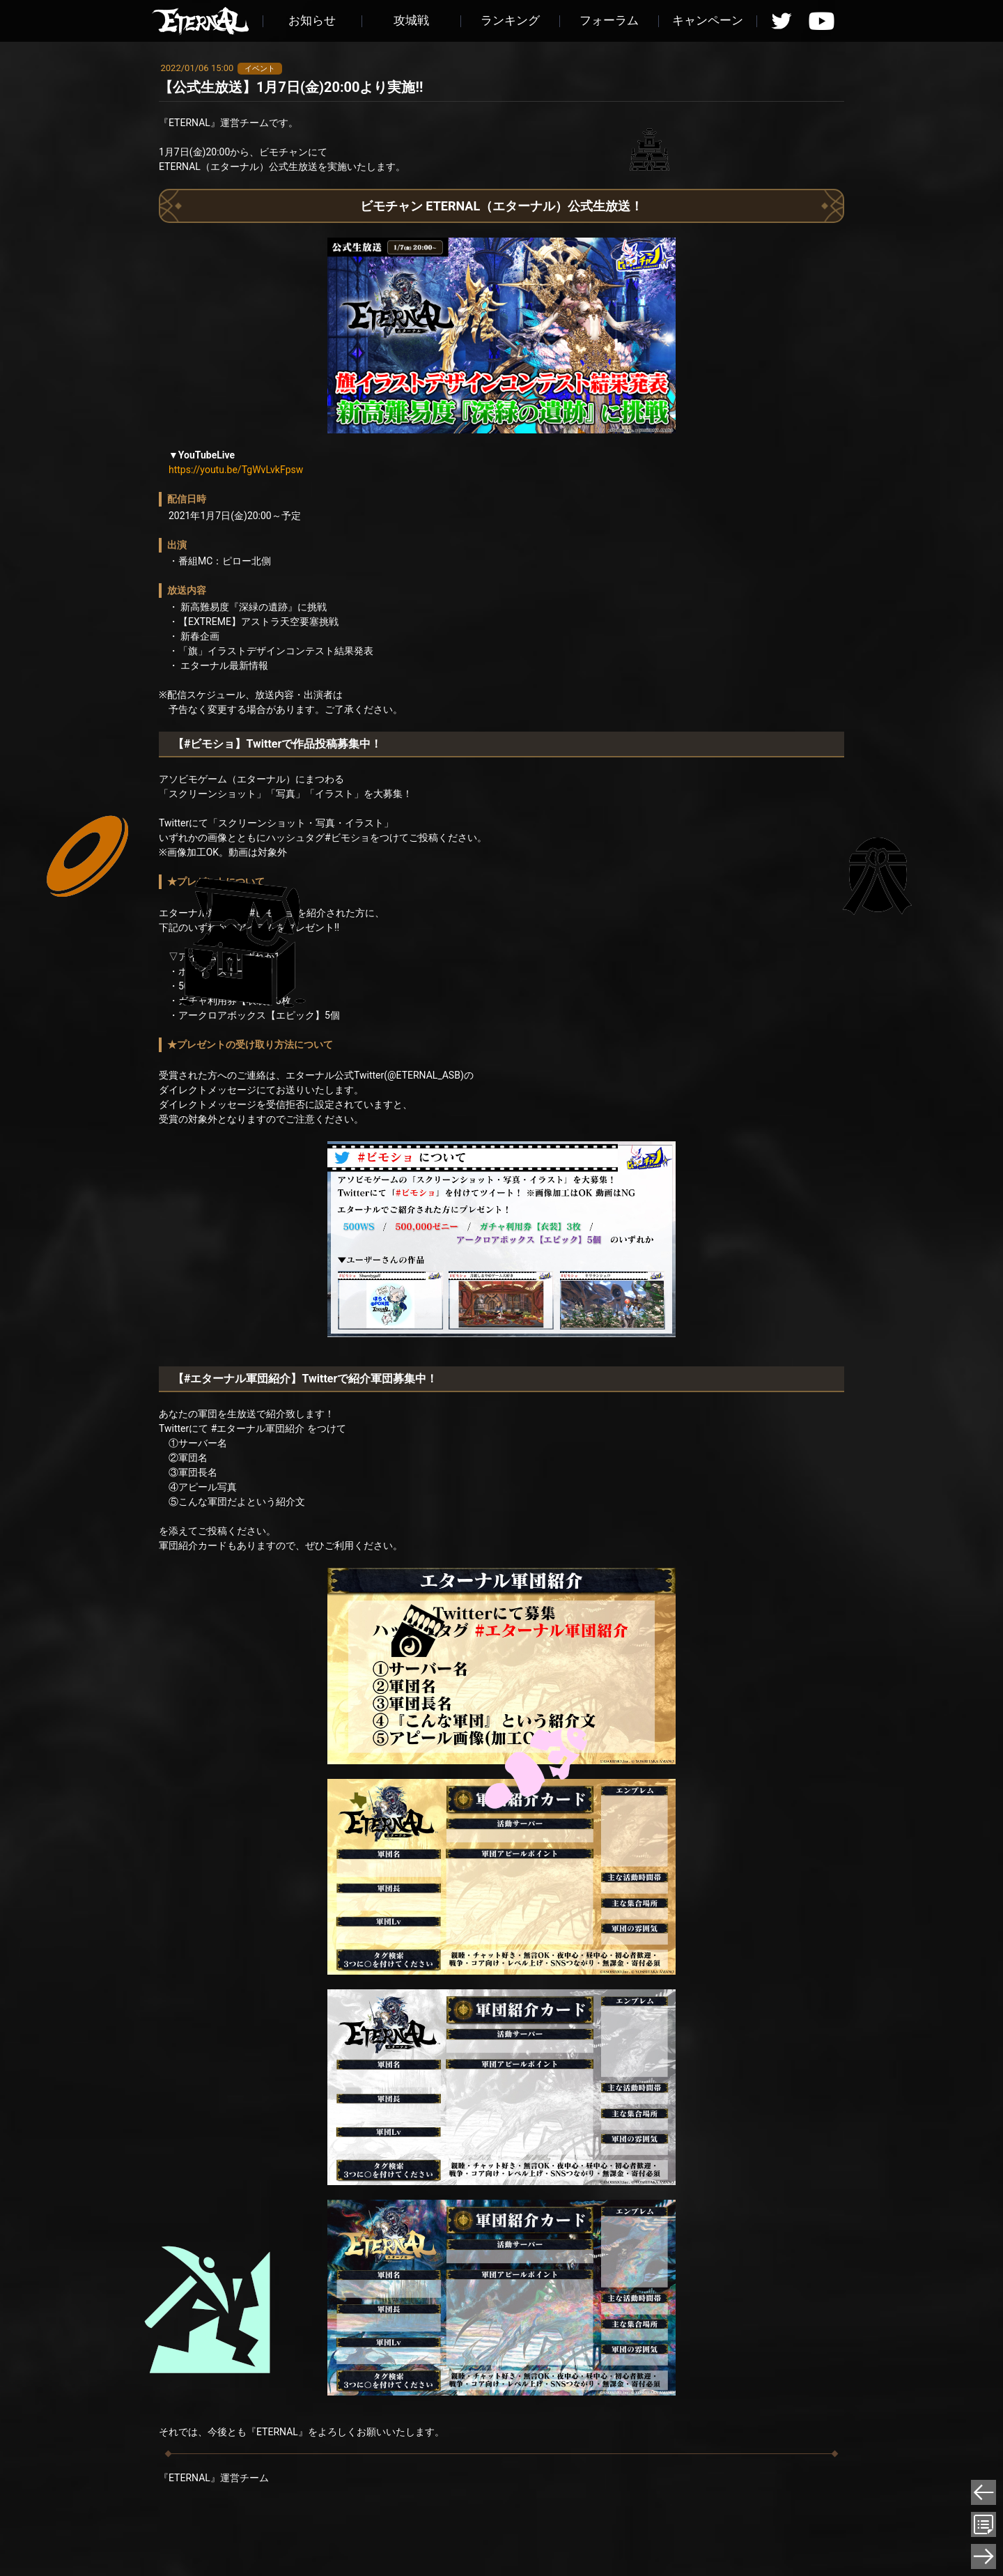  Describe the element at coordinates (242, 943) in the screenshot. I see `view collected rewards or loot` at that location.